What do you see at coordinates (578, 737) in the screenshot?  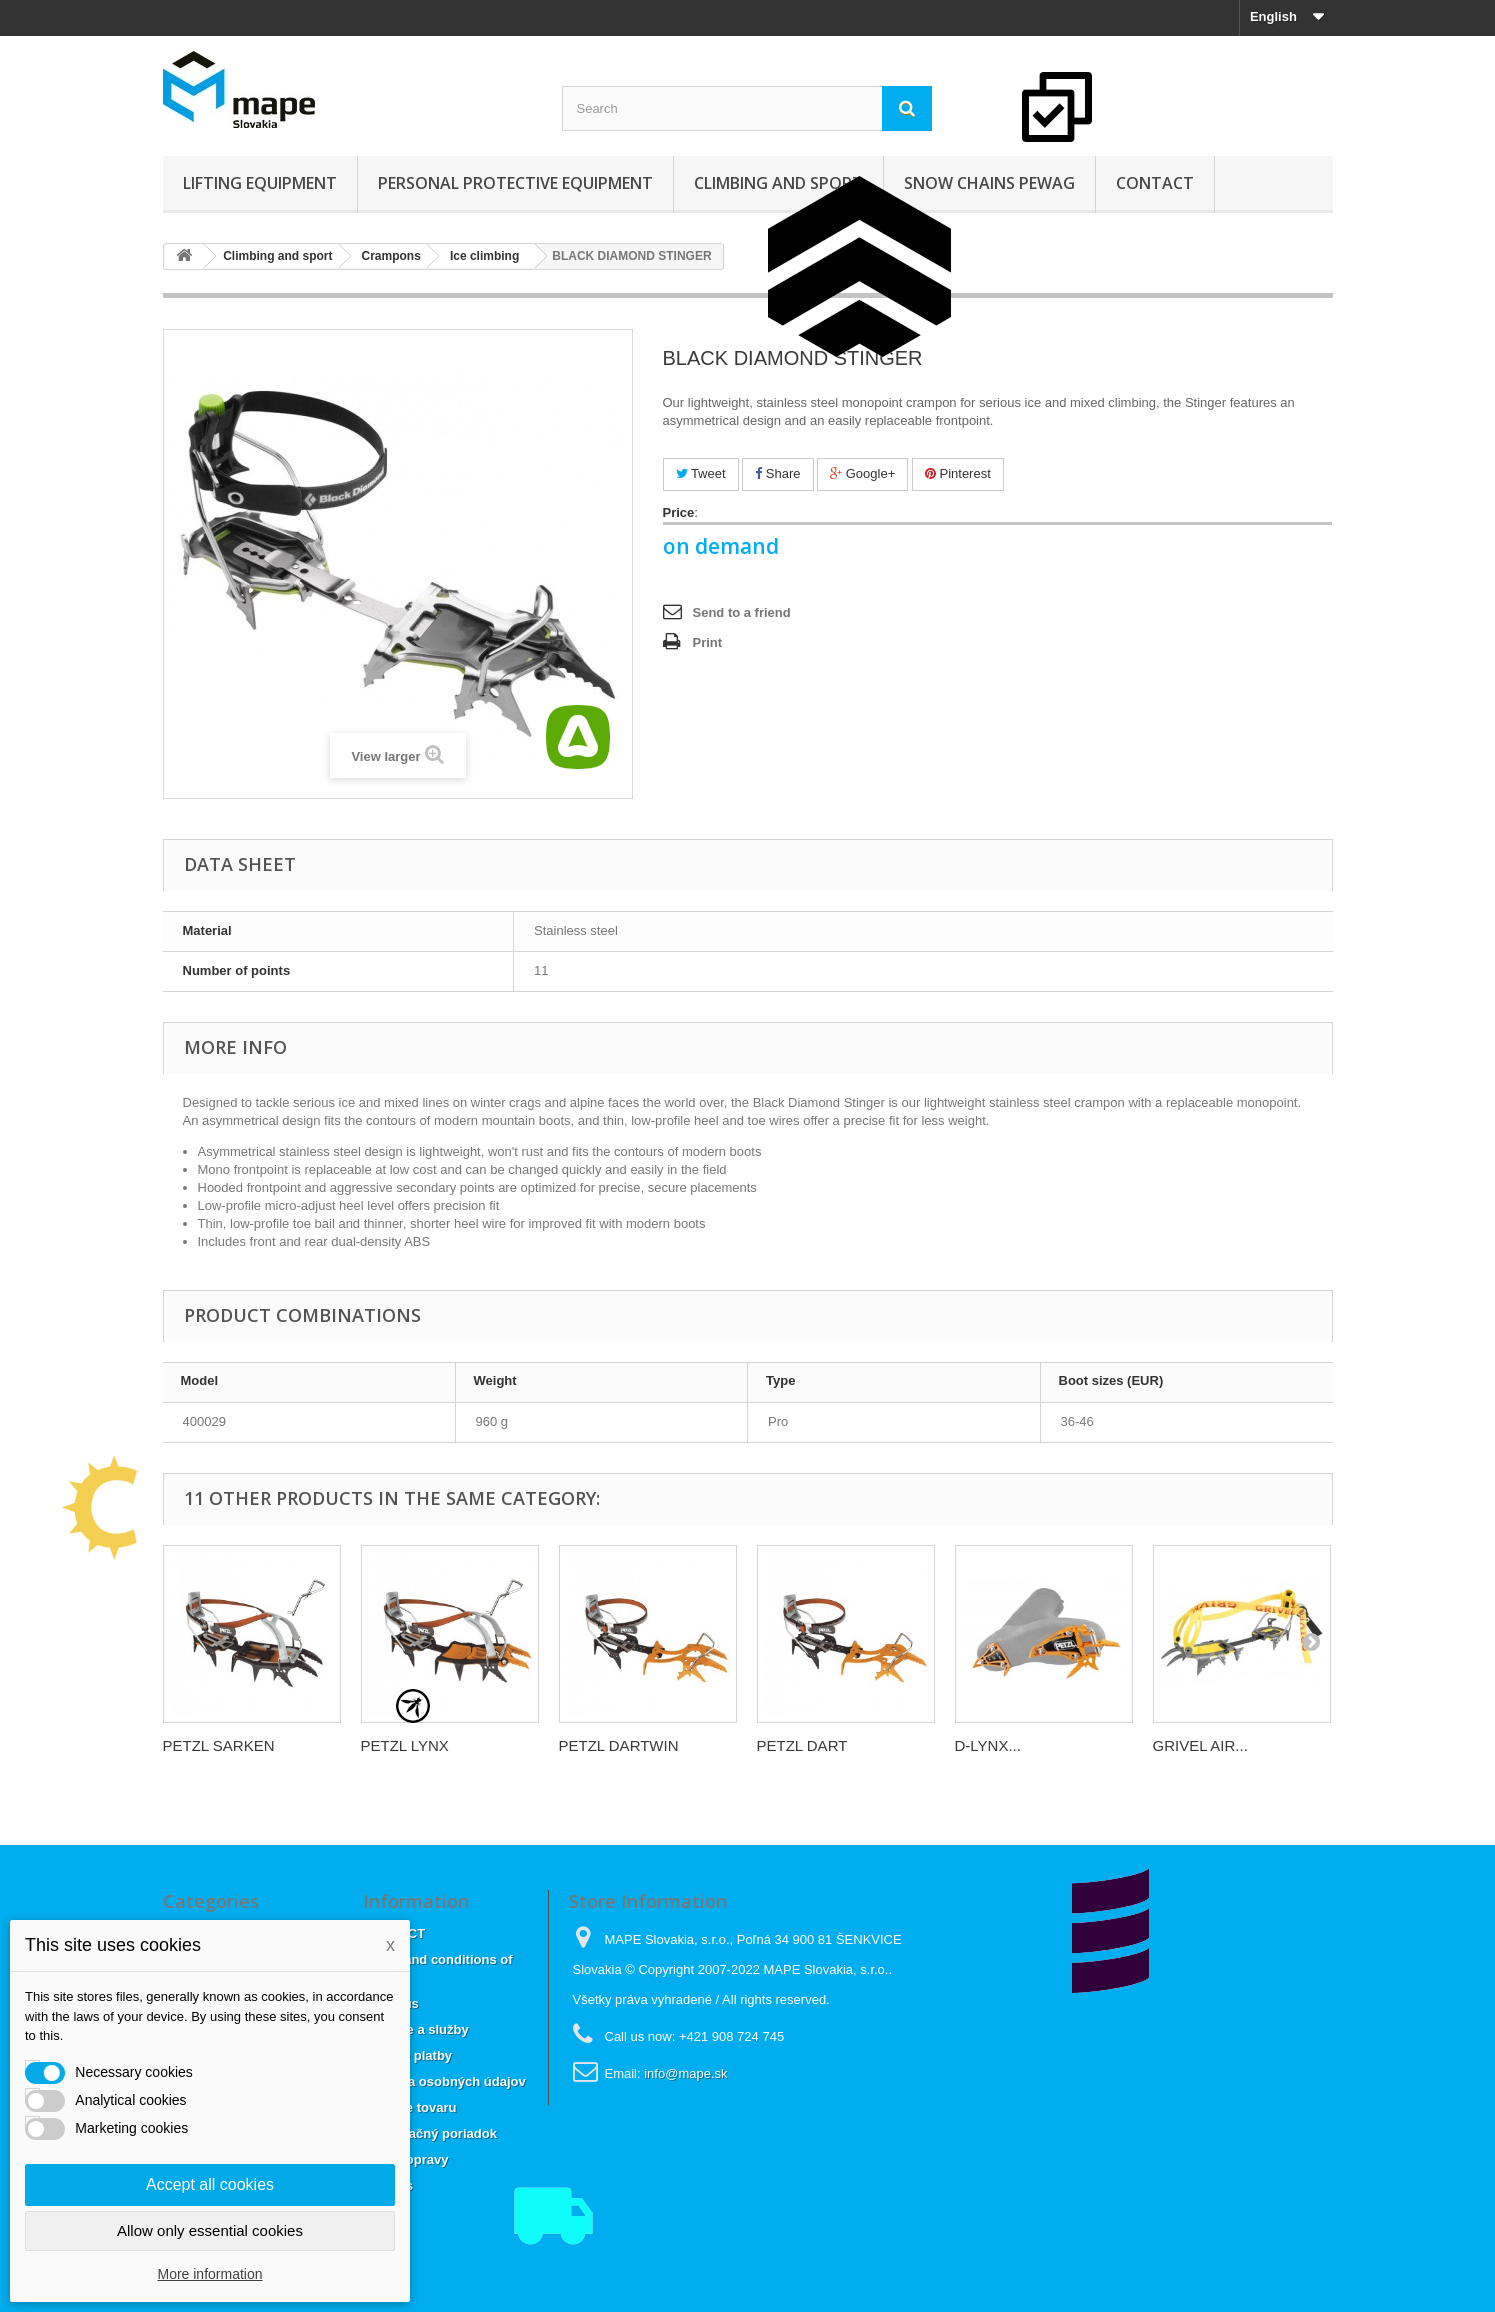 I see `AdonisJS framework logo` at bounding box center [578, 737].